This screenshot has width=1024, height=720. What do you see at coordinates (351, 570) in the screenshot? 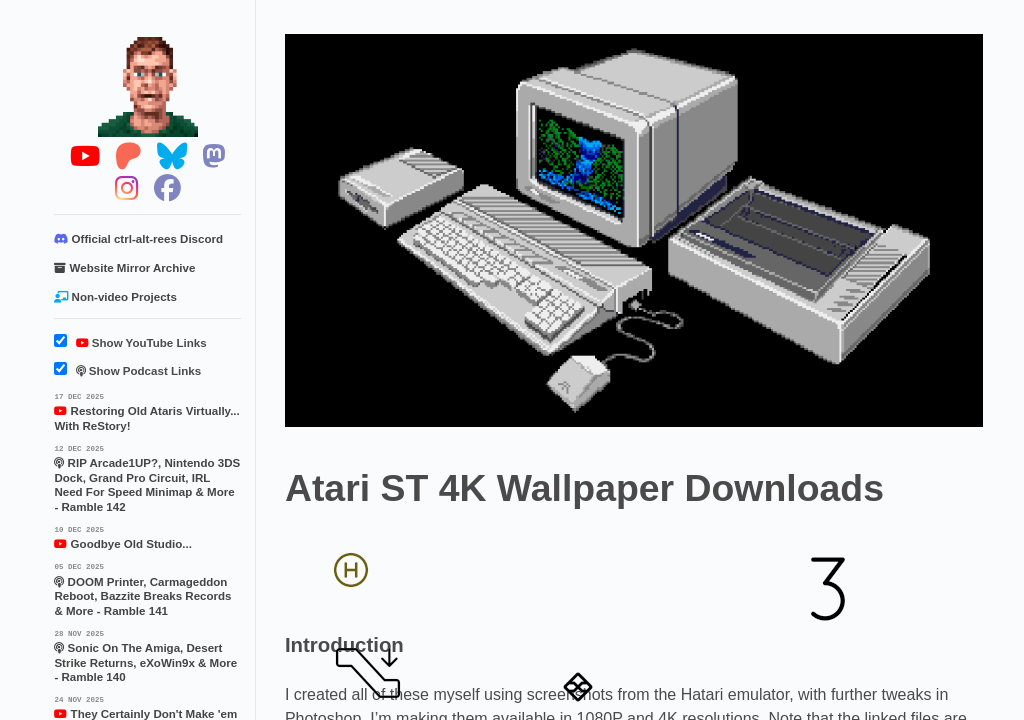
I see `hospital or helipad location marker` at bounding box center [351, 570].